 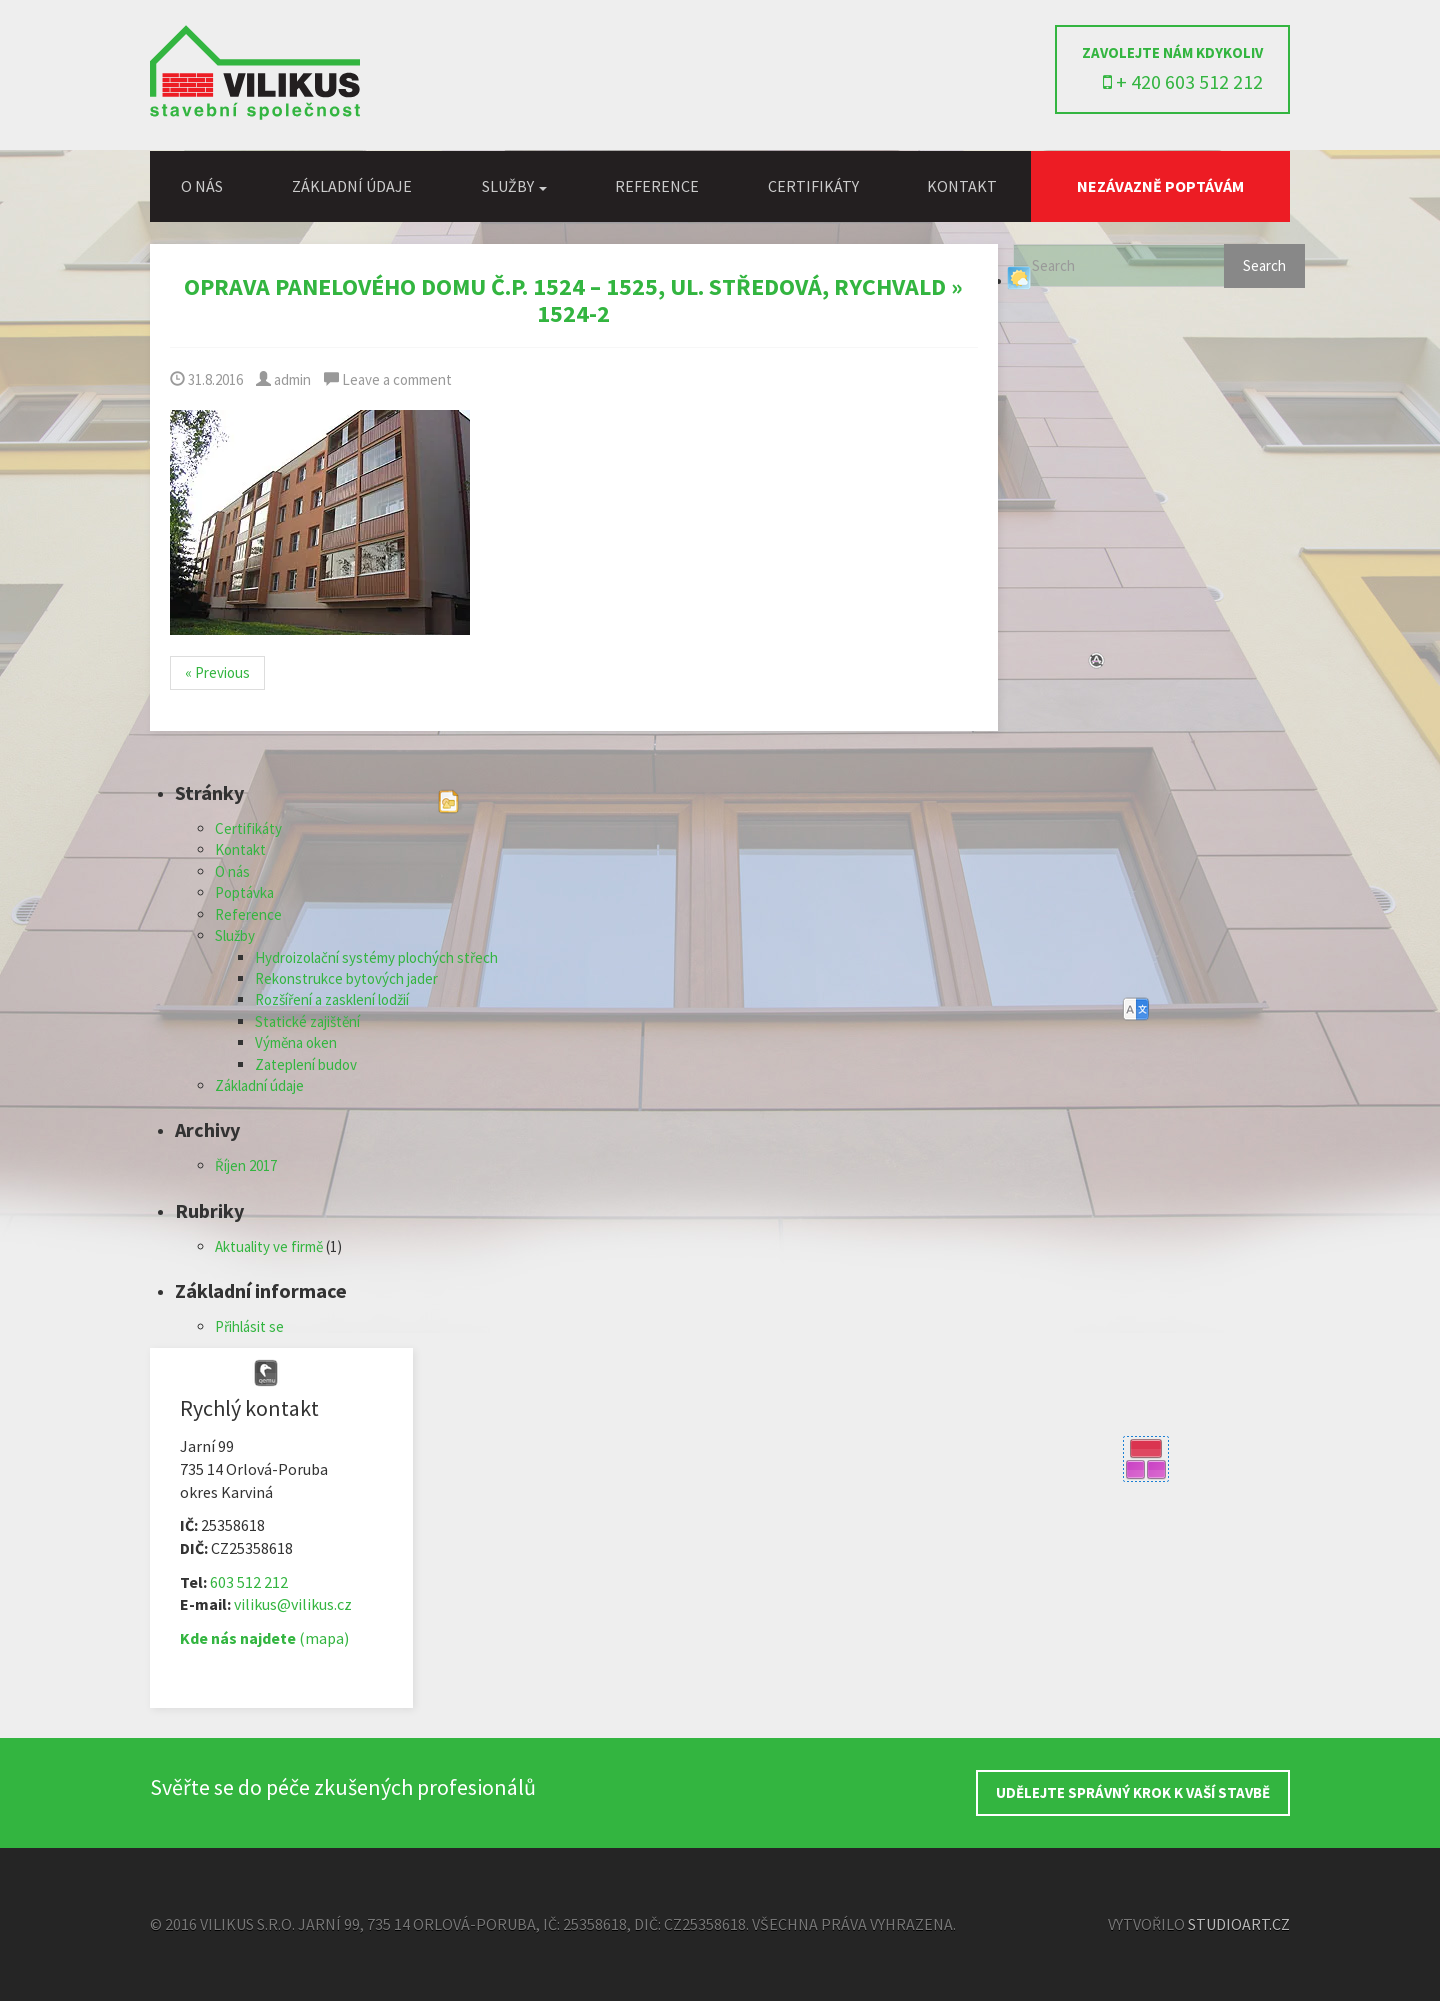 What do you see at coordinates (266, 1373) in the screenshot?
I see `qemu virtual disk image file` at bounding box center [266, 1373].